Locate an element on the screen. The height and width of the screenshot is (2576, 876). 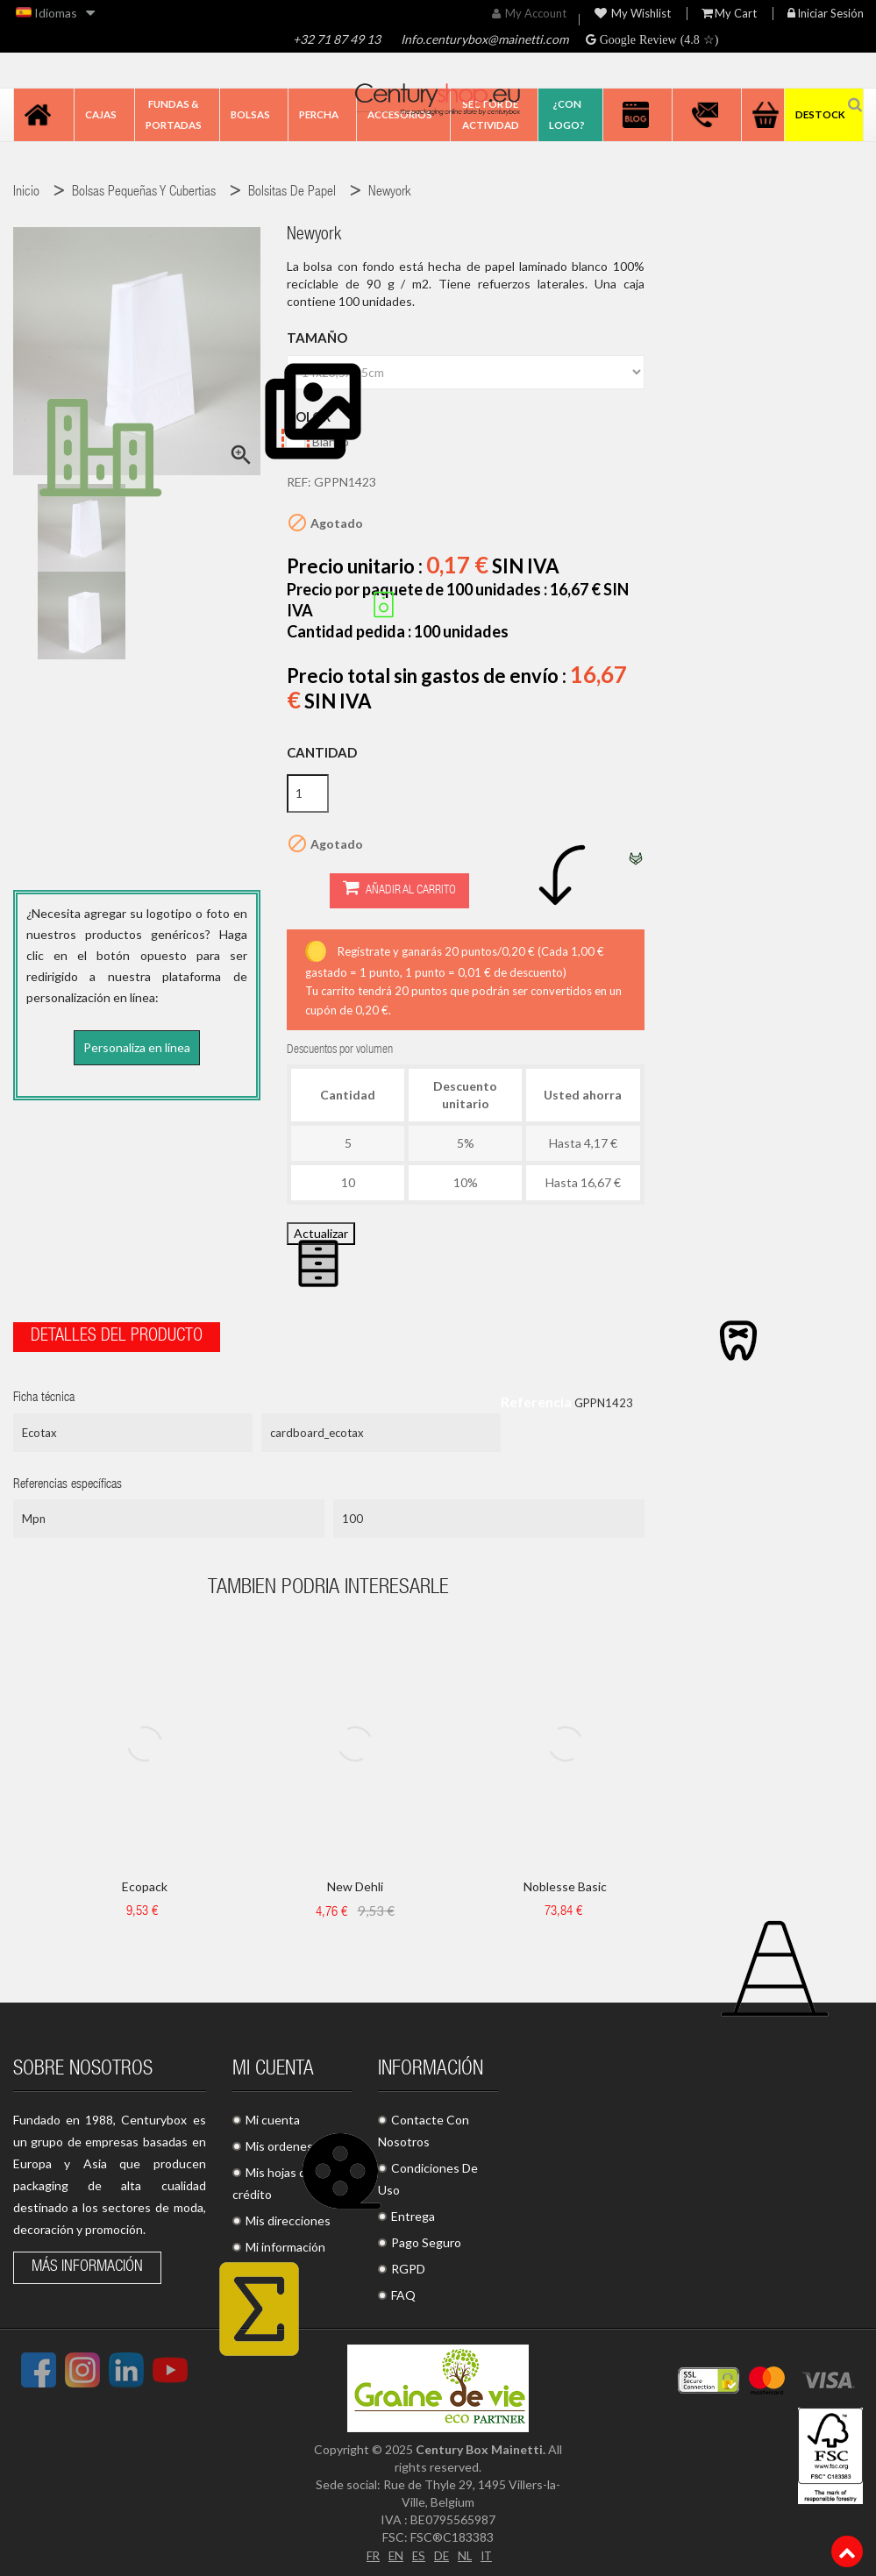
browse furniture or home decor items is located at coordinates (318, 1263).